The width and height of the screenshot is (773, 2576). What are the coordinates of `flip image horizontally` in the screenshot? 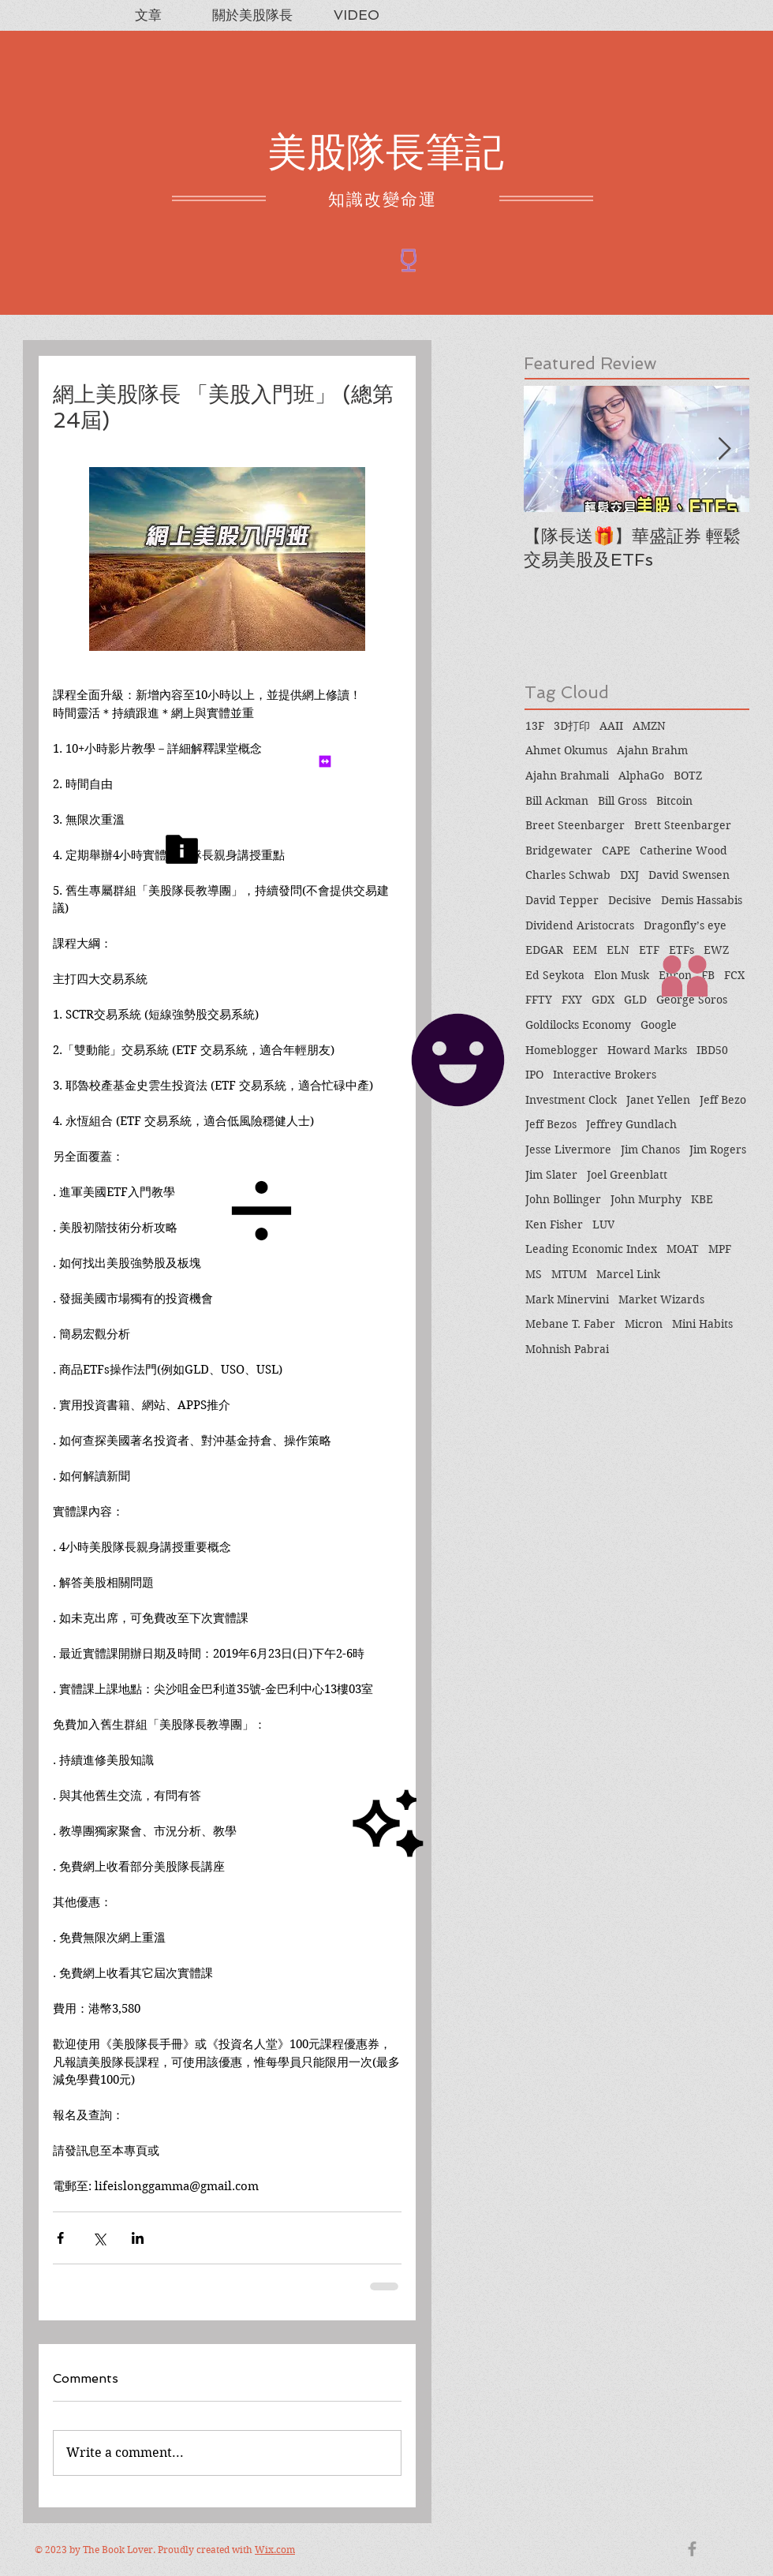 It's located at (325, 761).